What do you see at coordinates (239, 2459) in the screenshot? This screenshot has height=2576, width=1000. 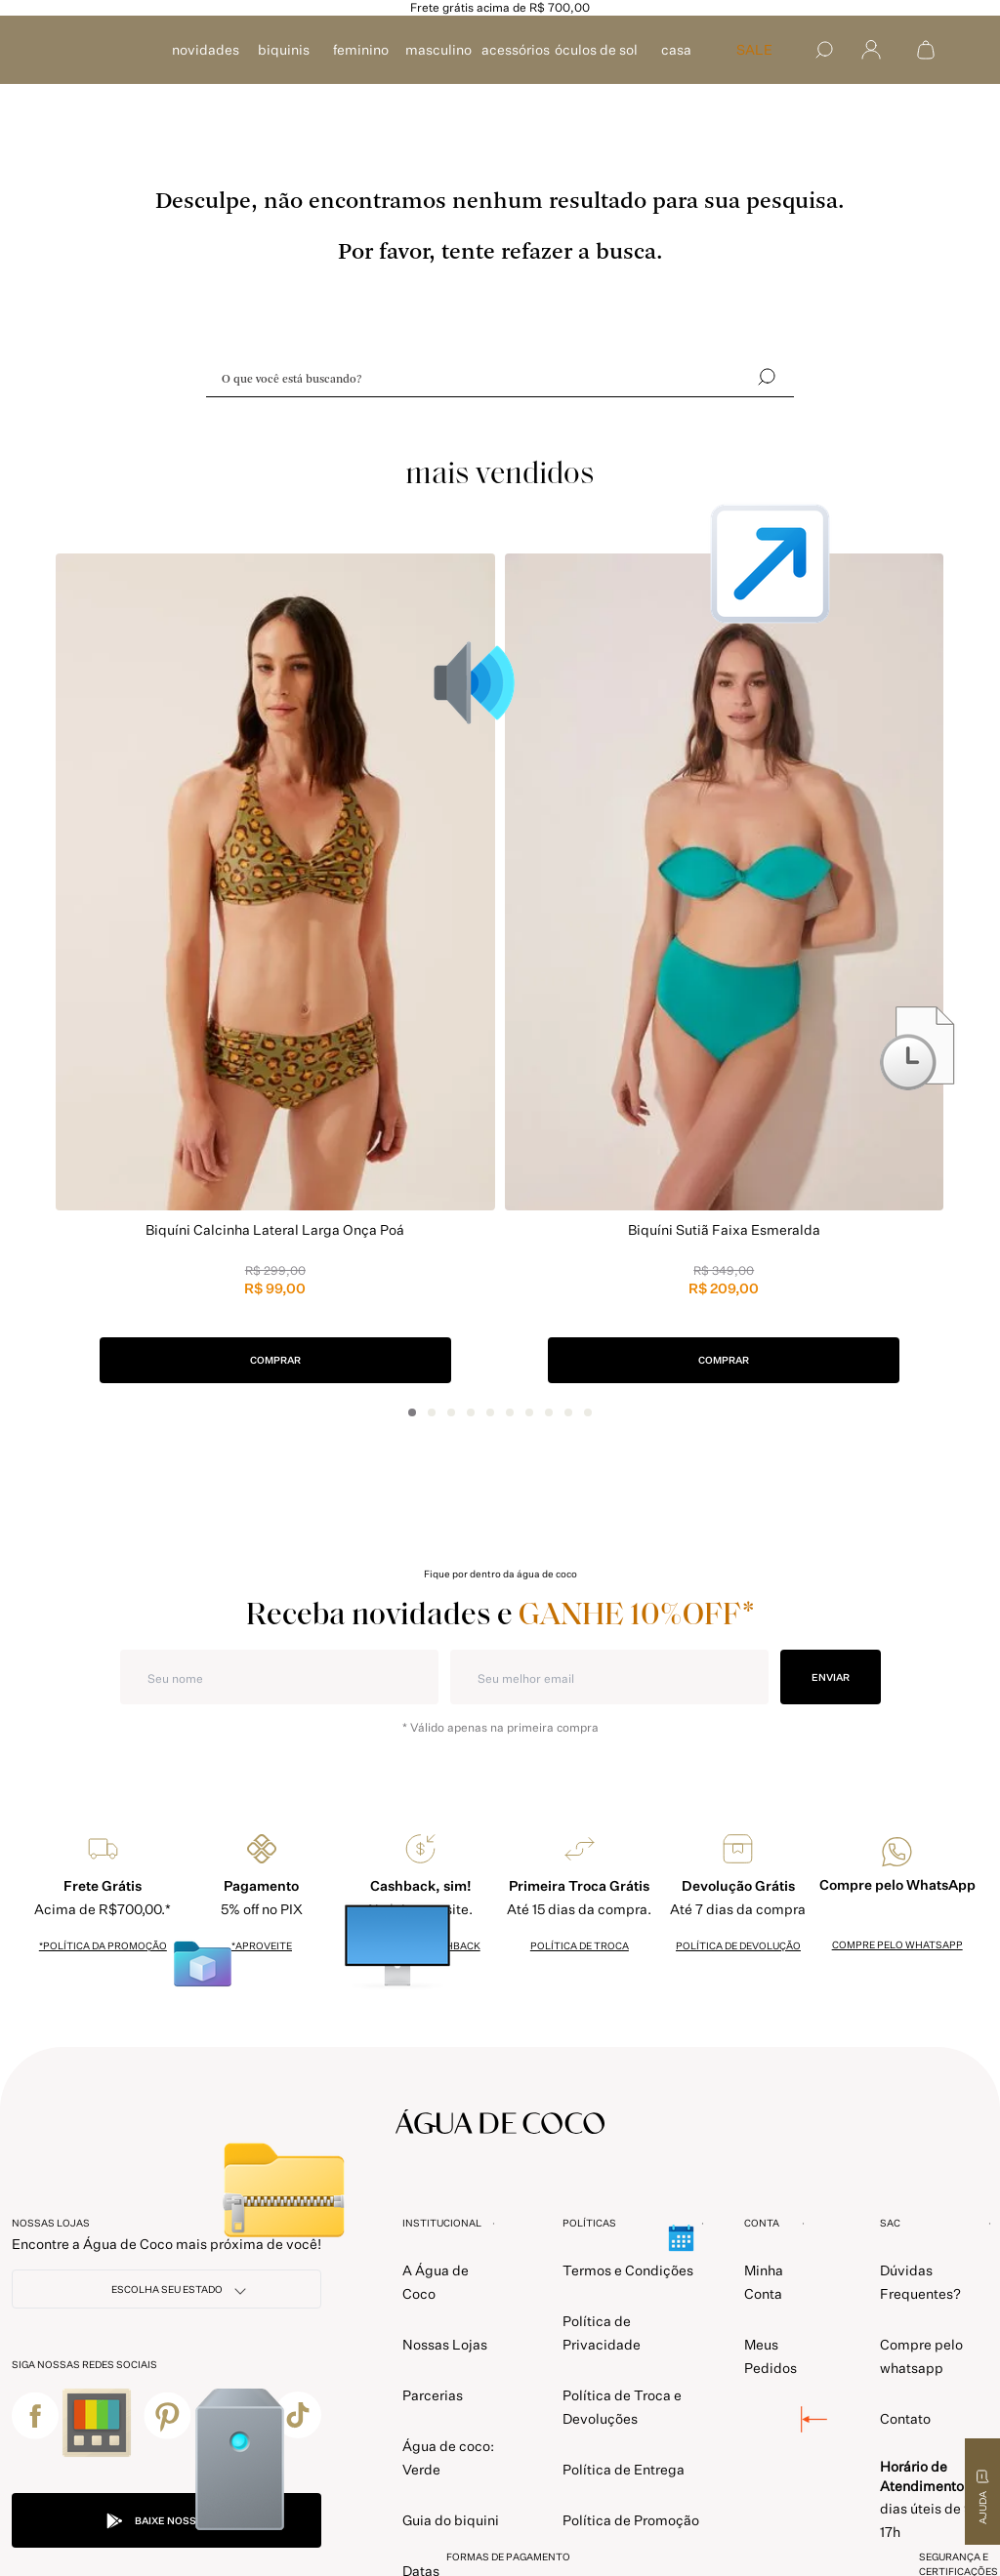 I see `view computer or system hardware information` at bounding box center [239, 2459].